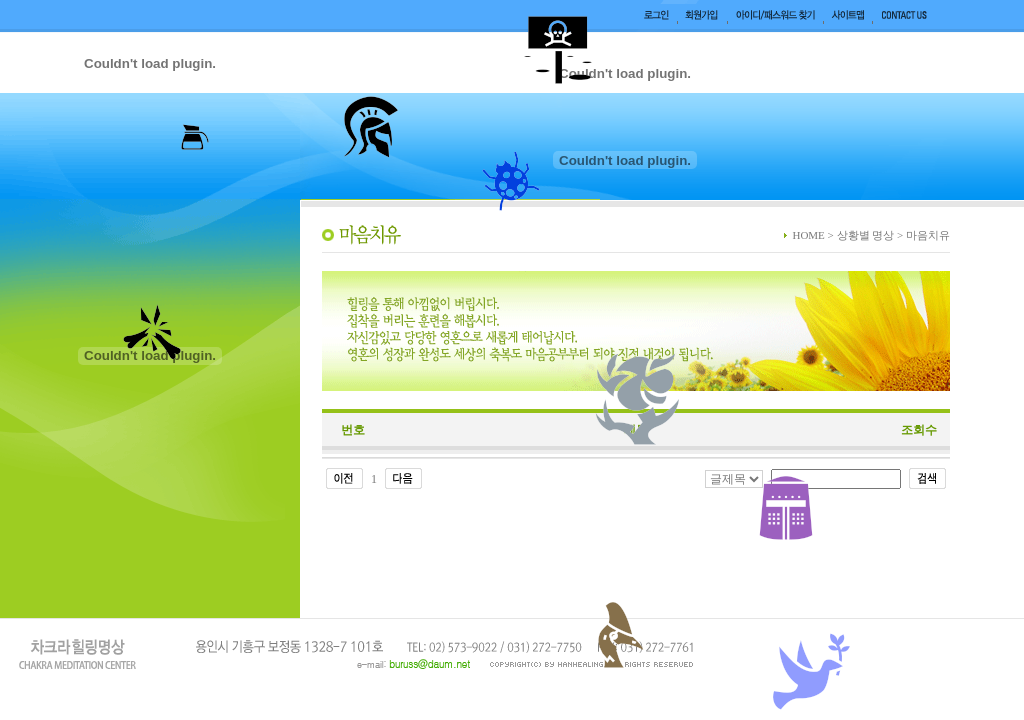  Describe the element at coordinates (617, 634) in the screenshot. I see `cassowary bird icon for wildlife or nature app` at that location.